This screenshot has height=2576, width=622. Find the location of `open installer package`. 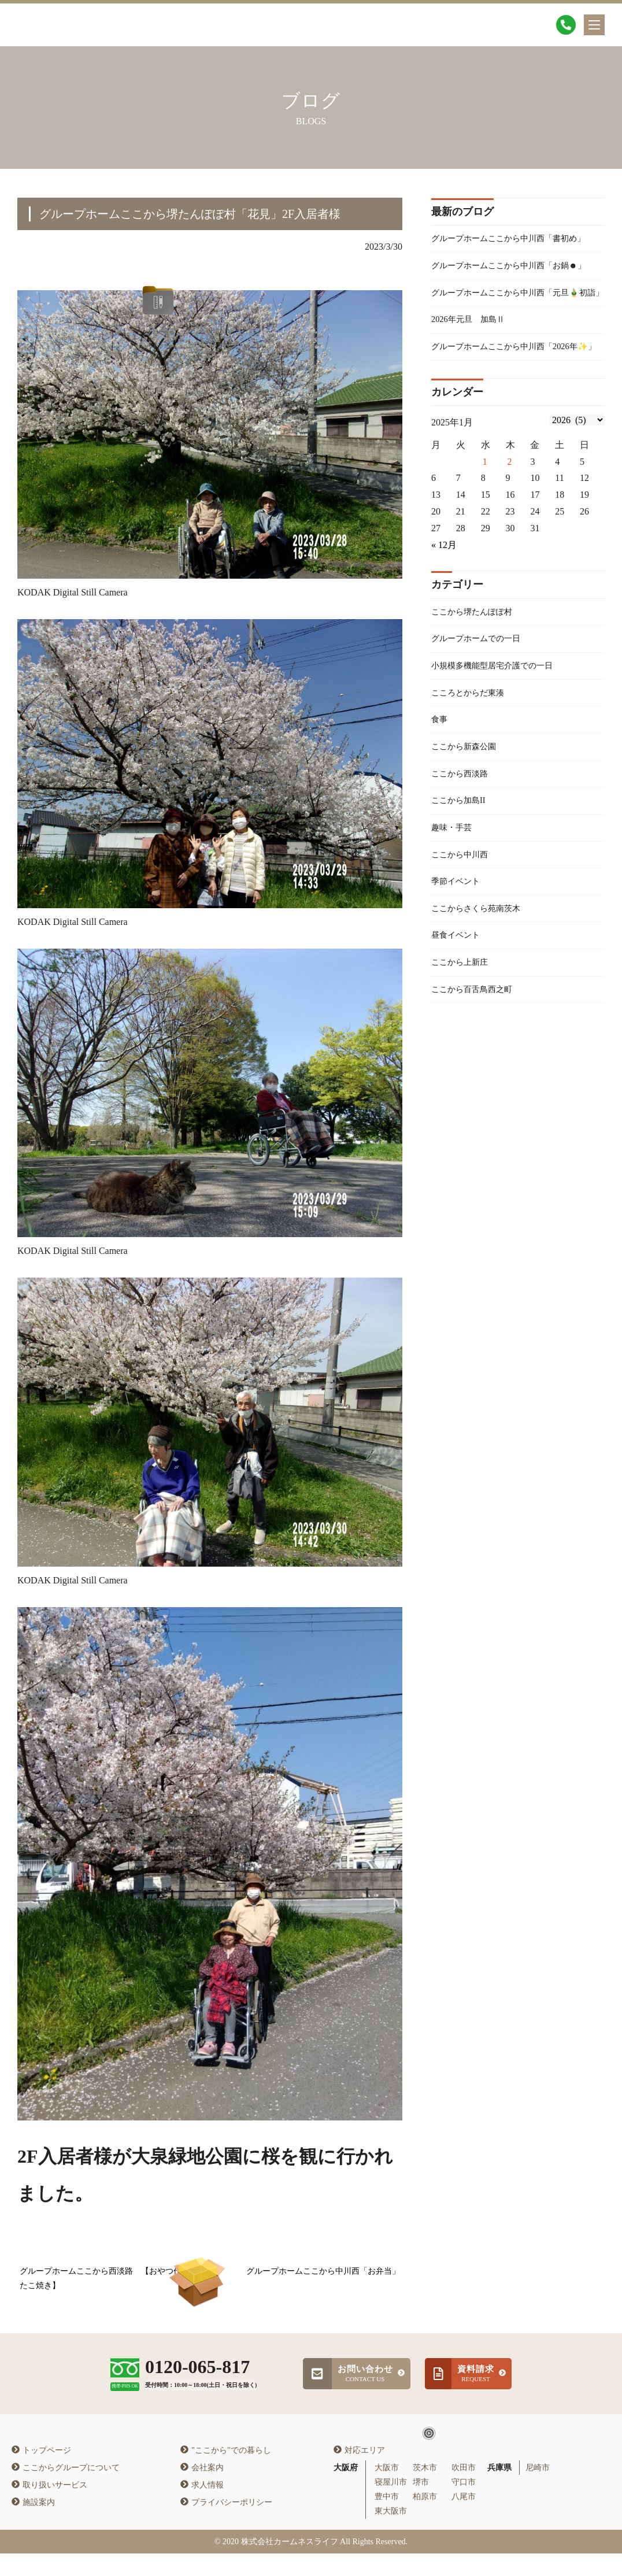

open installer package is located at coordinates (198, 2281).